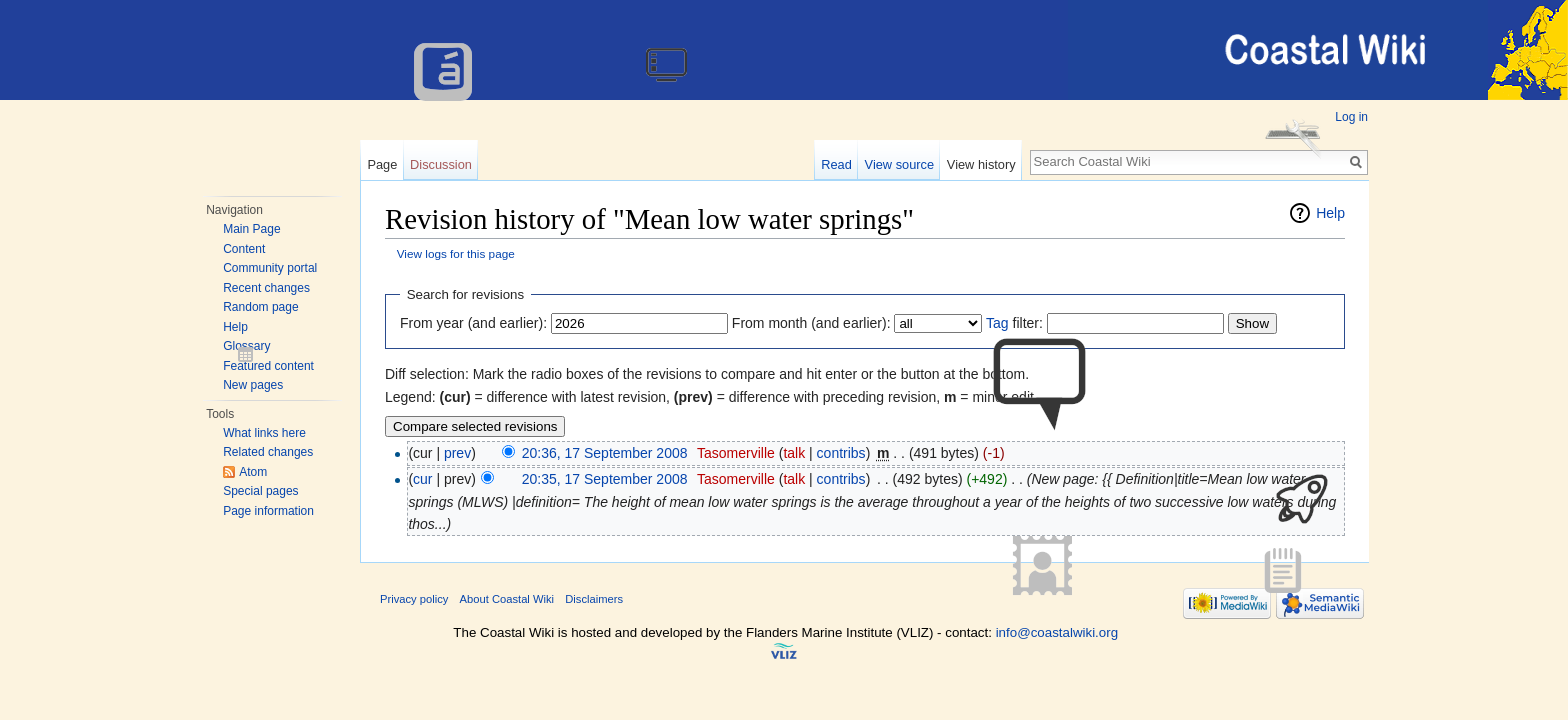 This screenshot has height=720, width=1568. Describe the element at coordinates (1302, 499) in the screenshot. I see `launch applications or open app drawer` at that location.